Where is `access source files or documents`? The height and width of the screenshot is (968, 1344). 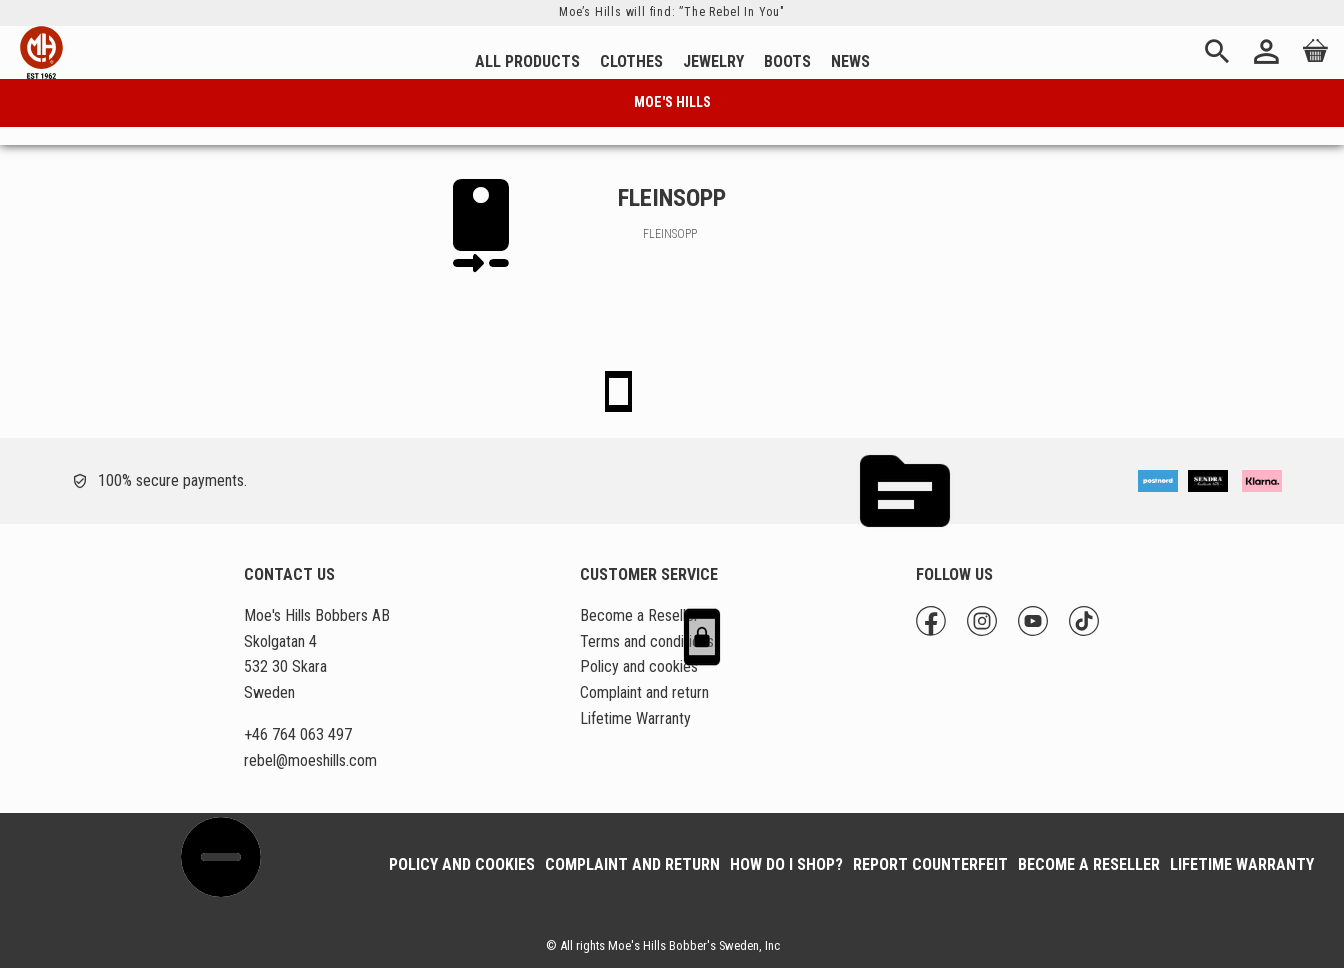 access source files or documents is located at coordinates (905, 491).